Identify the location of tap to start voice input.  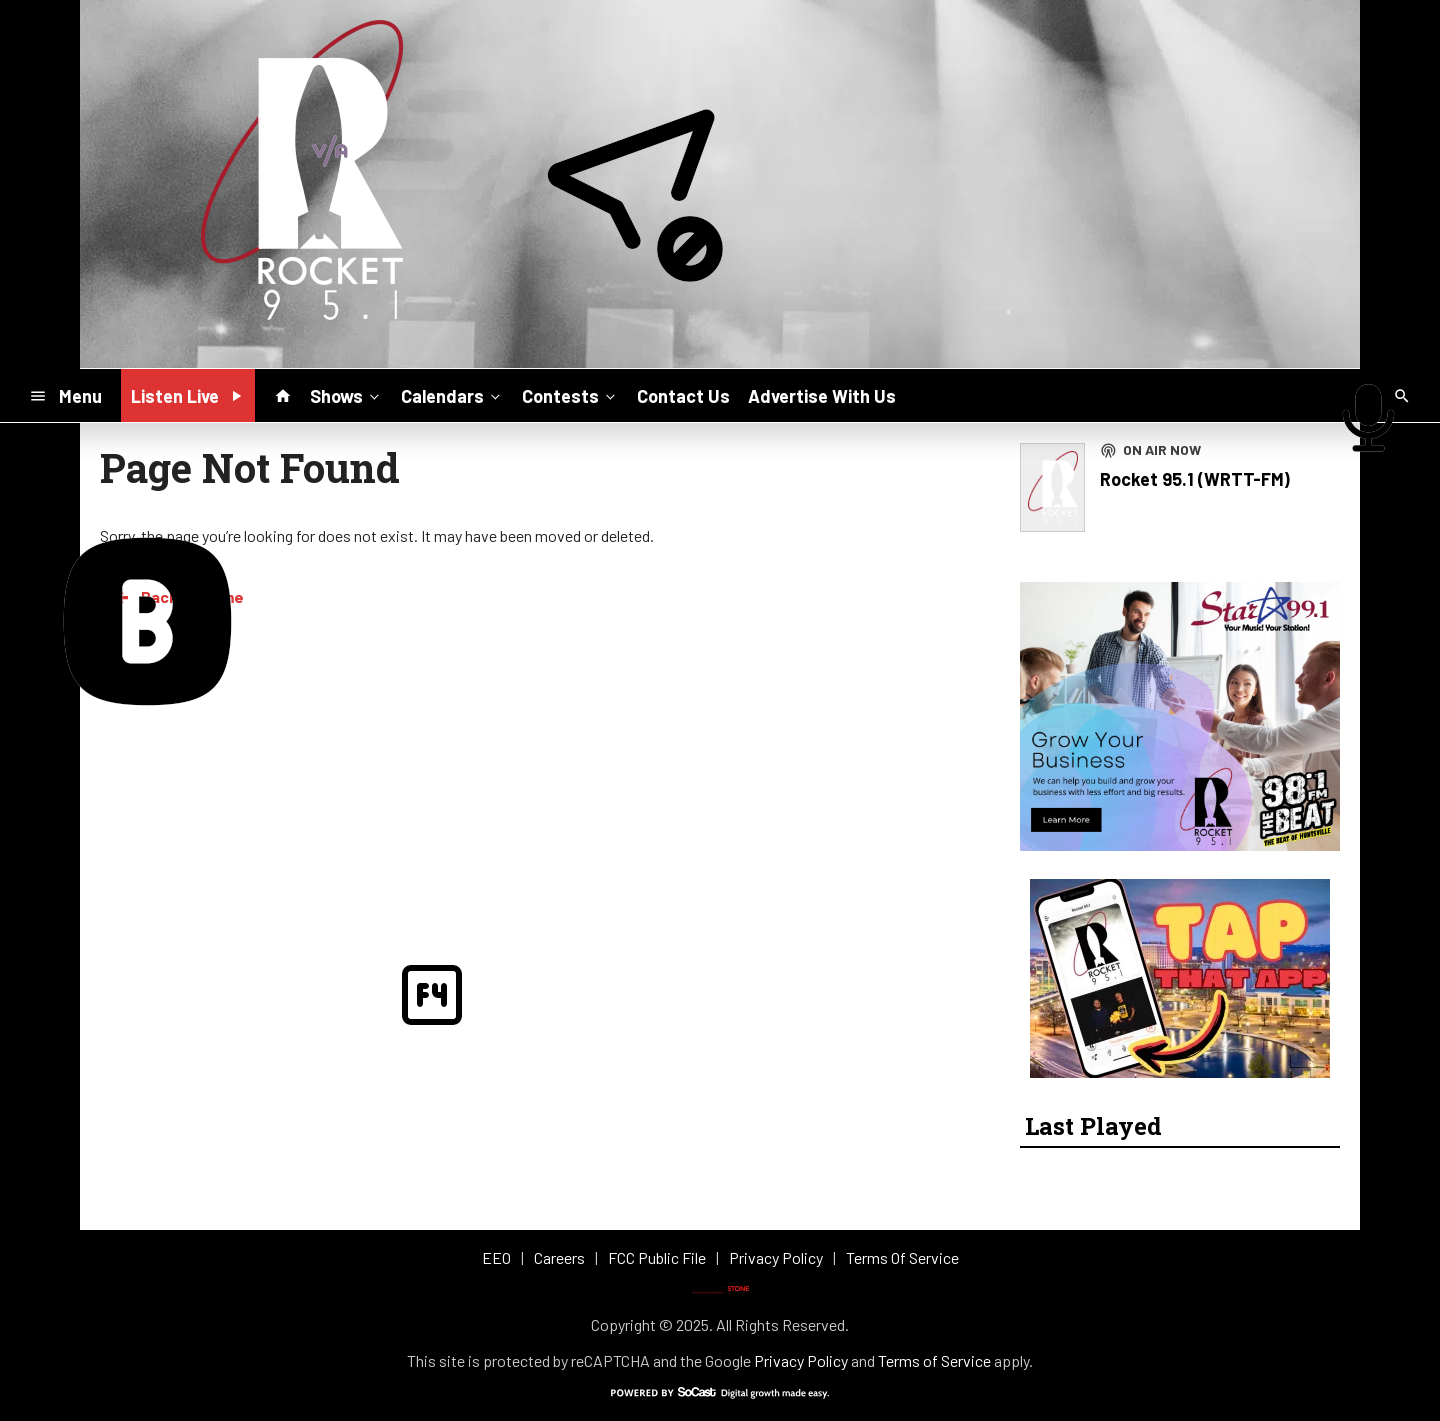
(1368, 419).